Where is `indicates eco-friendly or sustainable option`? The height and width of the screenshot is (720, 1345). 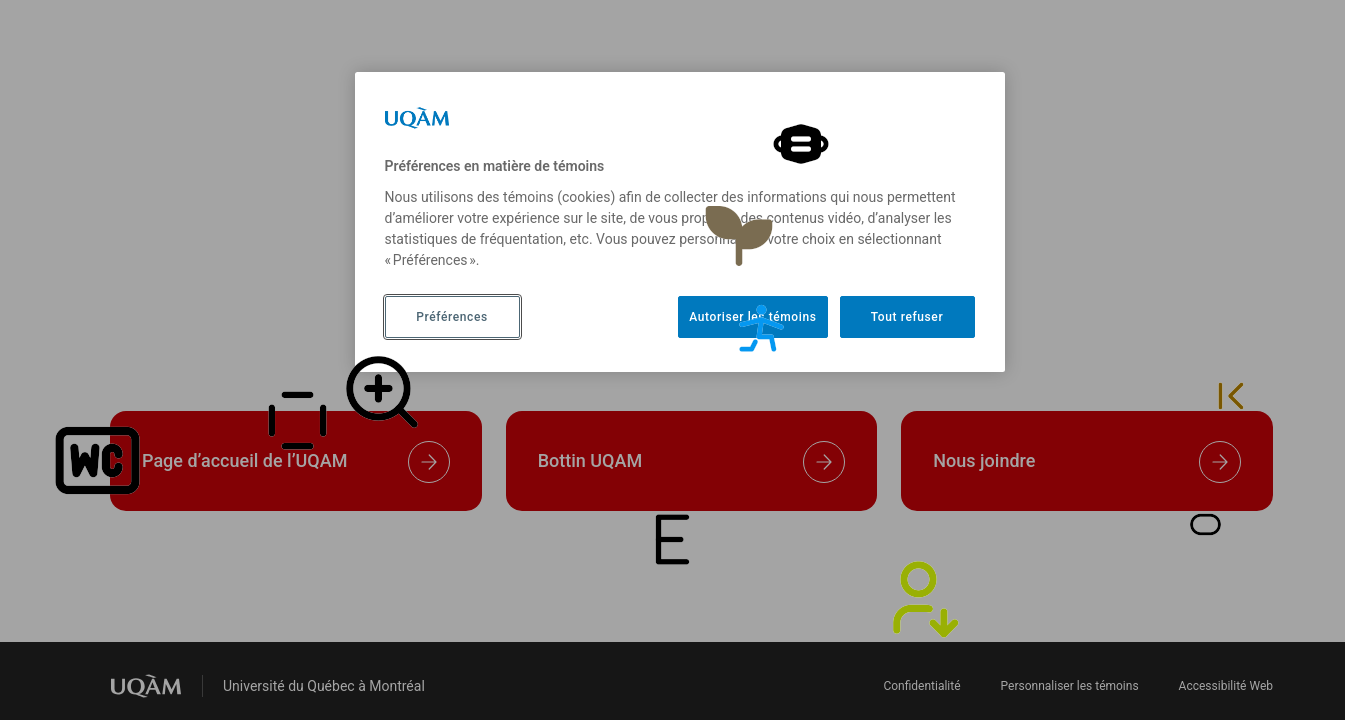
indicates eco-friendly or sustainable option is located at coordinates (739, 236).